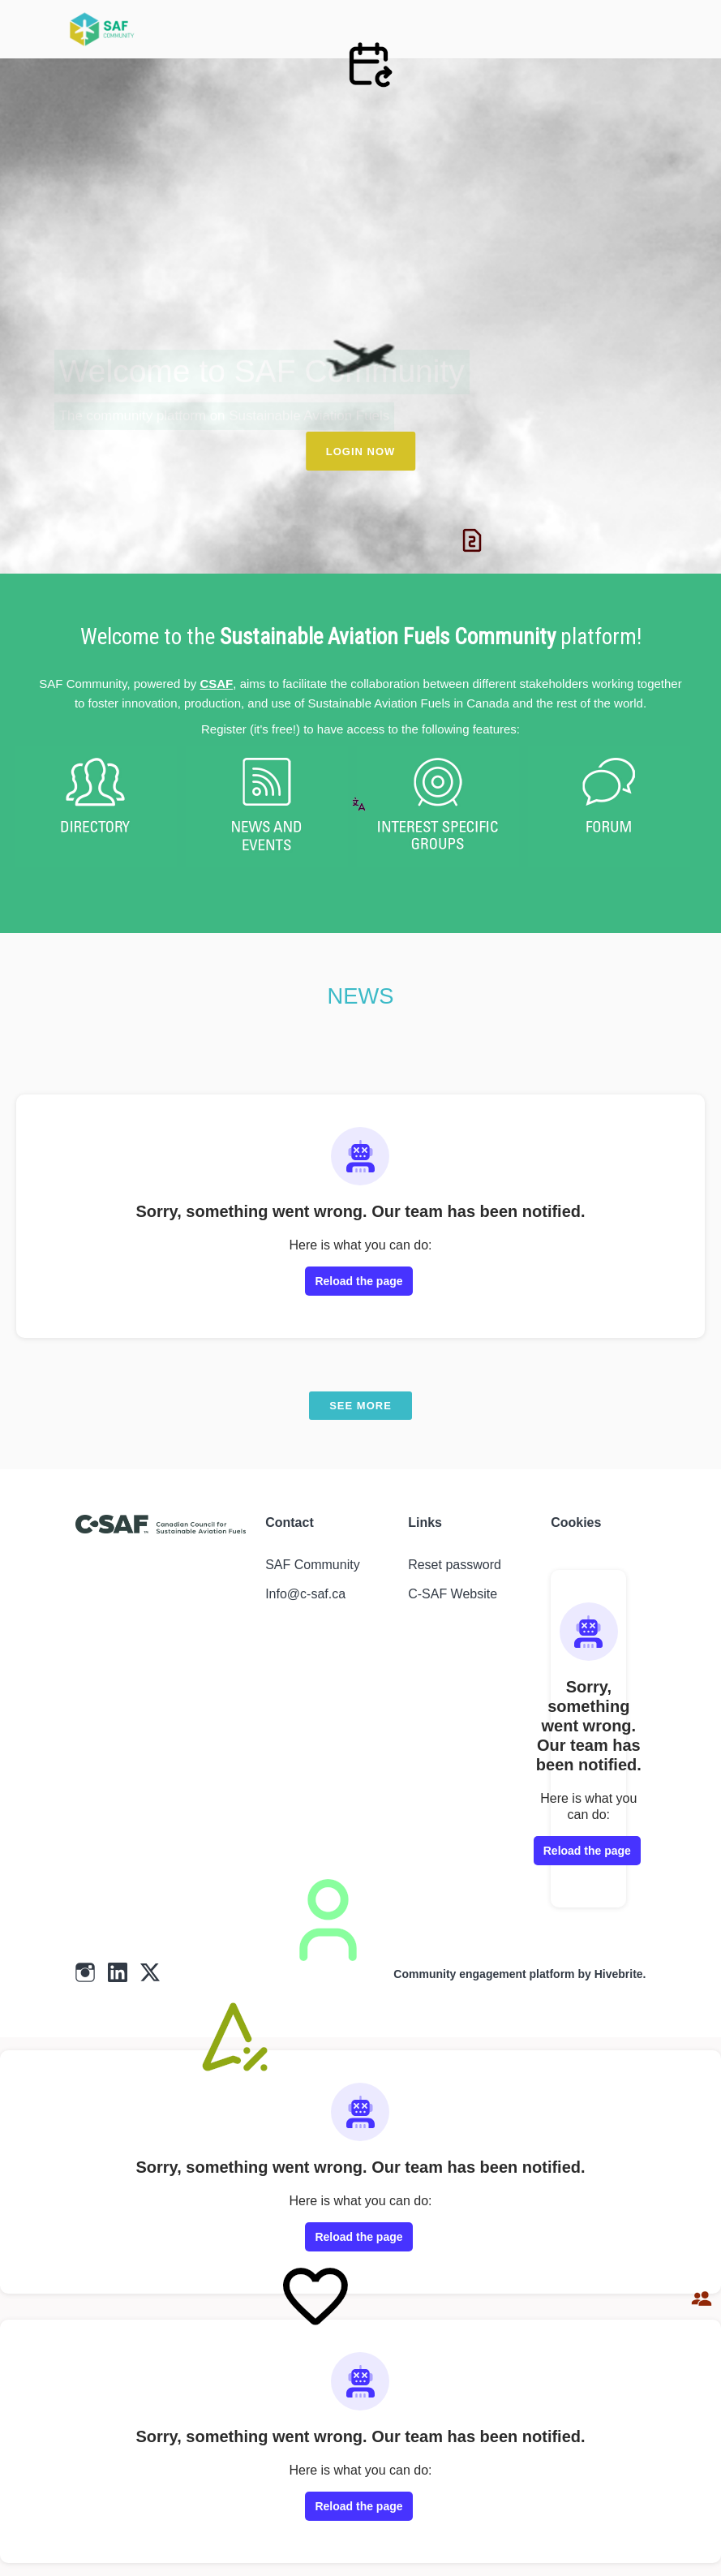  Describe the element at coordinates (358, 804) in the screenshot. I see `change language settings` at that location.